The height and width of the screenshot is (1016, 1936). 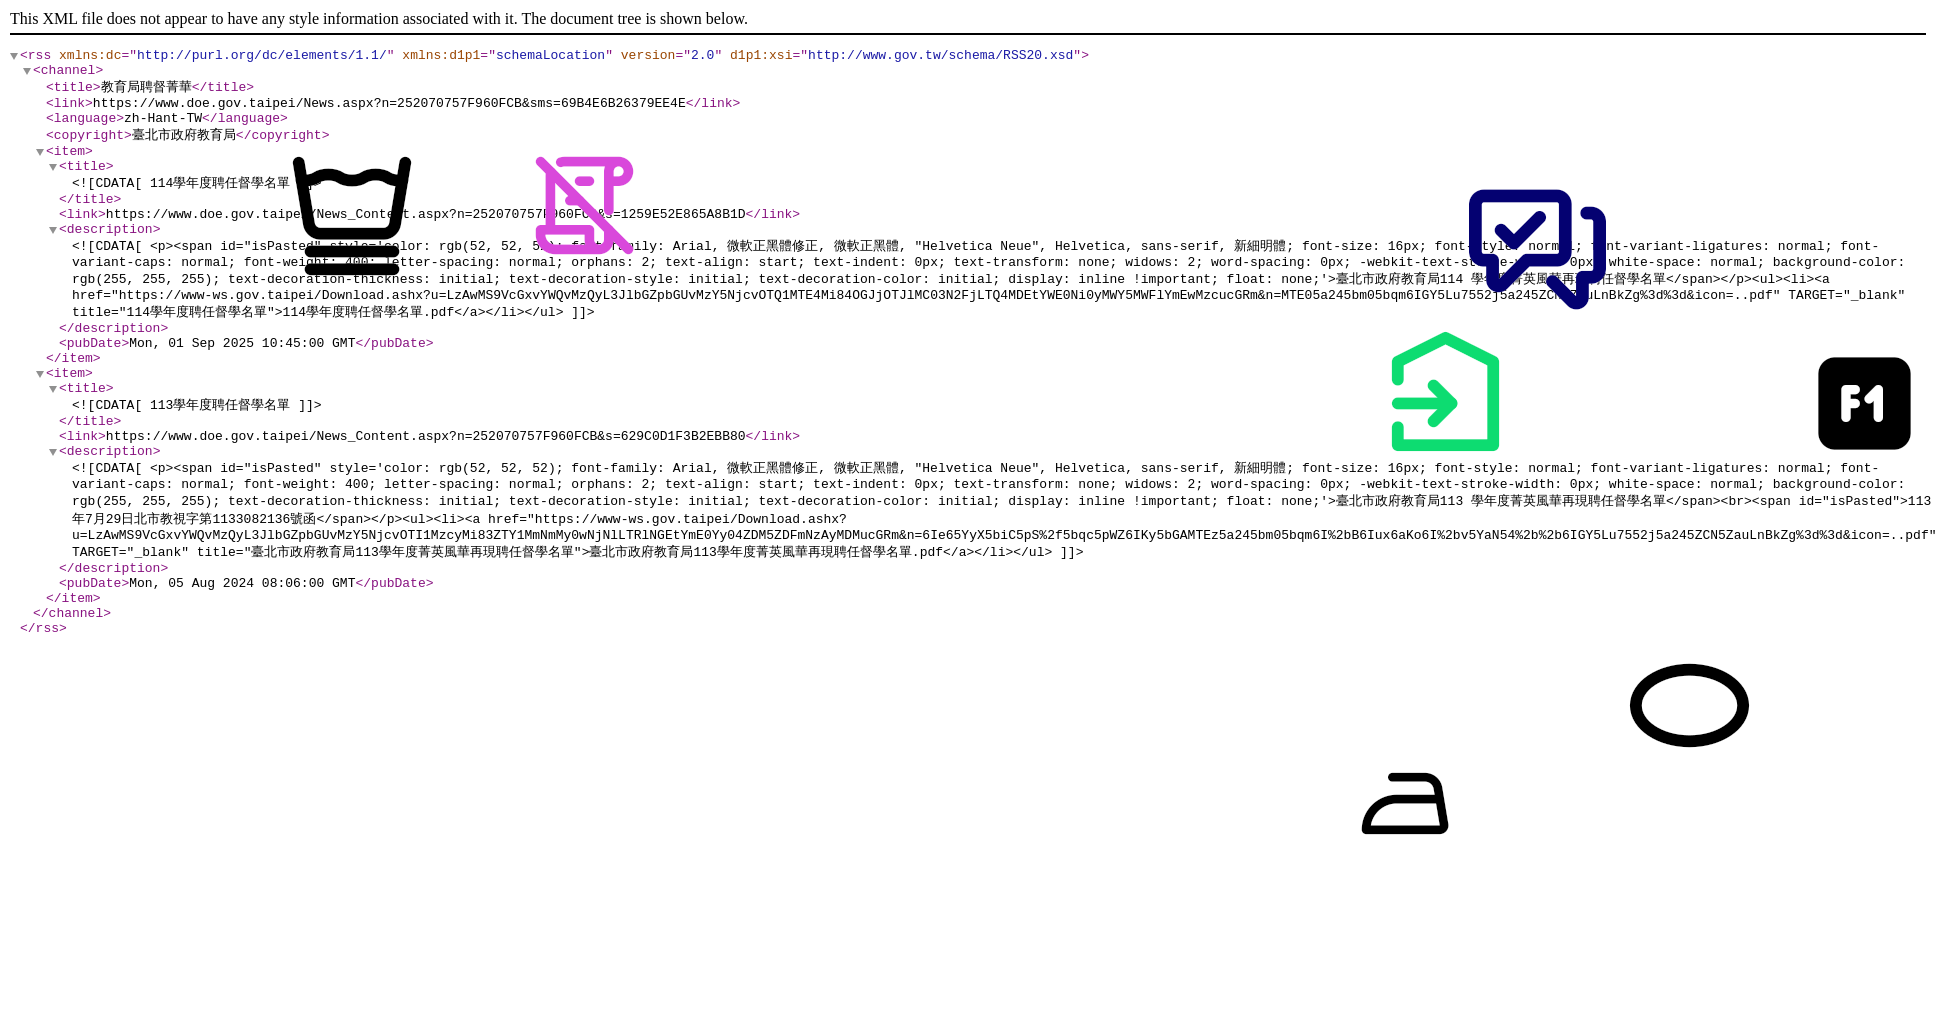 What do you see at coordinates (1864, 403) in the screenshot?
I see `access F1 help or documentation` at bounding box center [1864, 403].